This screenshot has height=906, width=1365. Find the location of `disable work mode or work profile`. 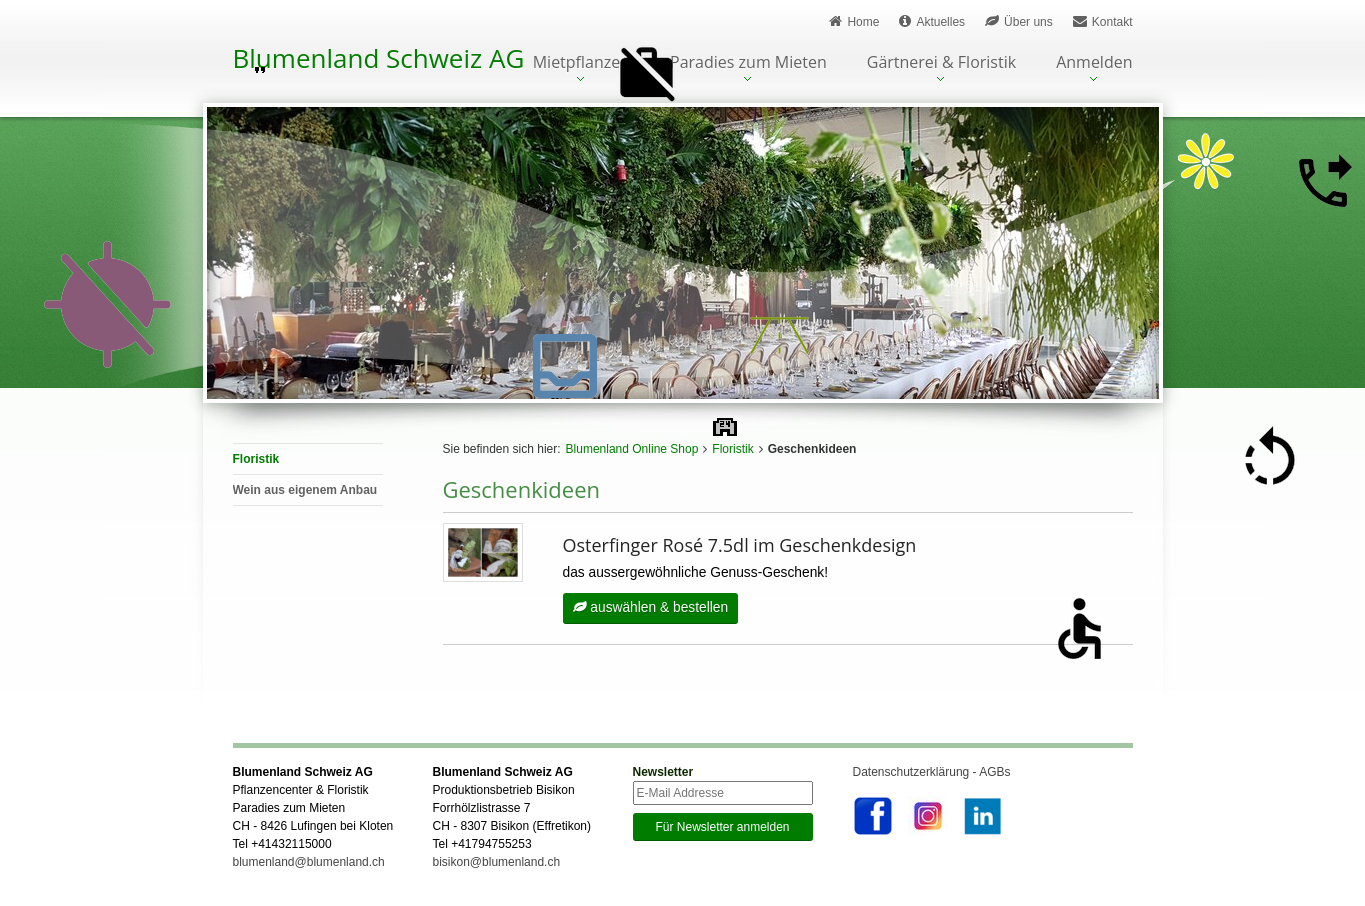

disable work mode or work profile is located at coordinates (646, 73).